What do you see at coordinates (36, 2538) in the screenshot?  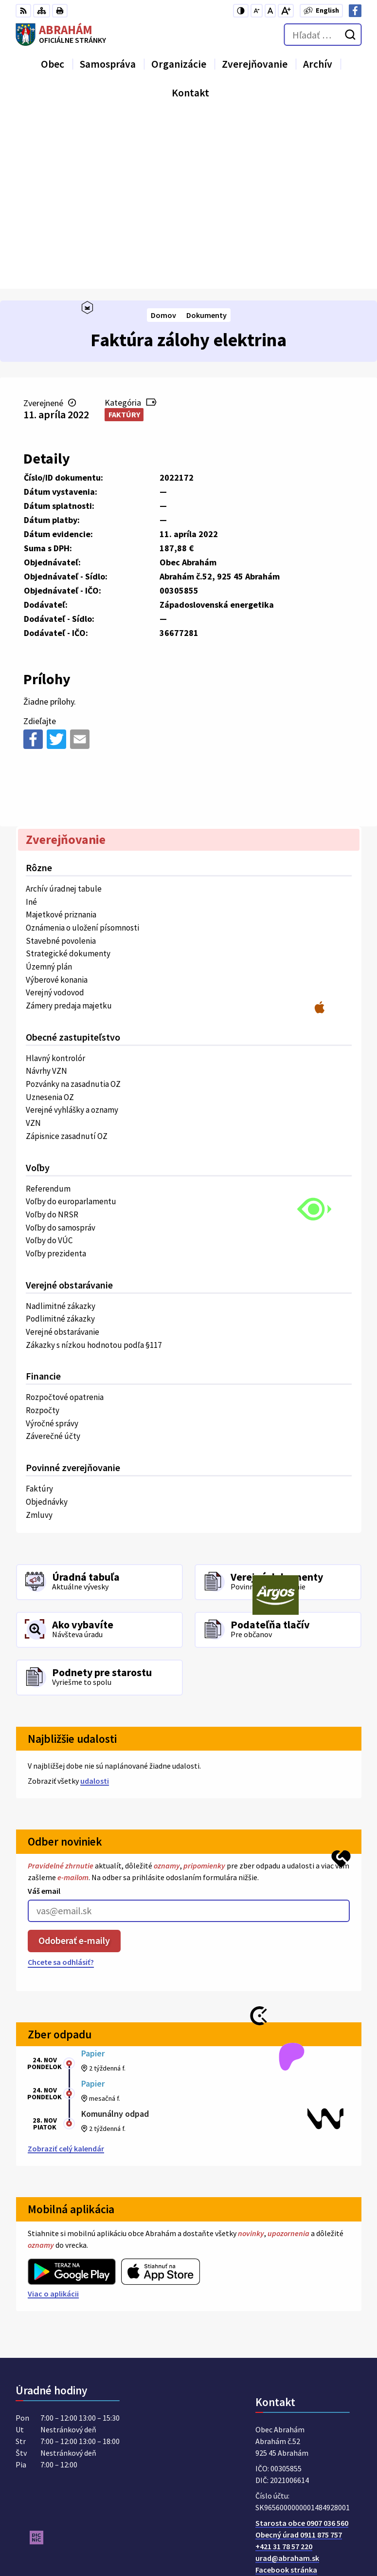 I see `open the Picnic grocery delivery app` at bounding box center [36, 2538].